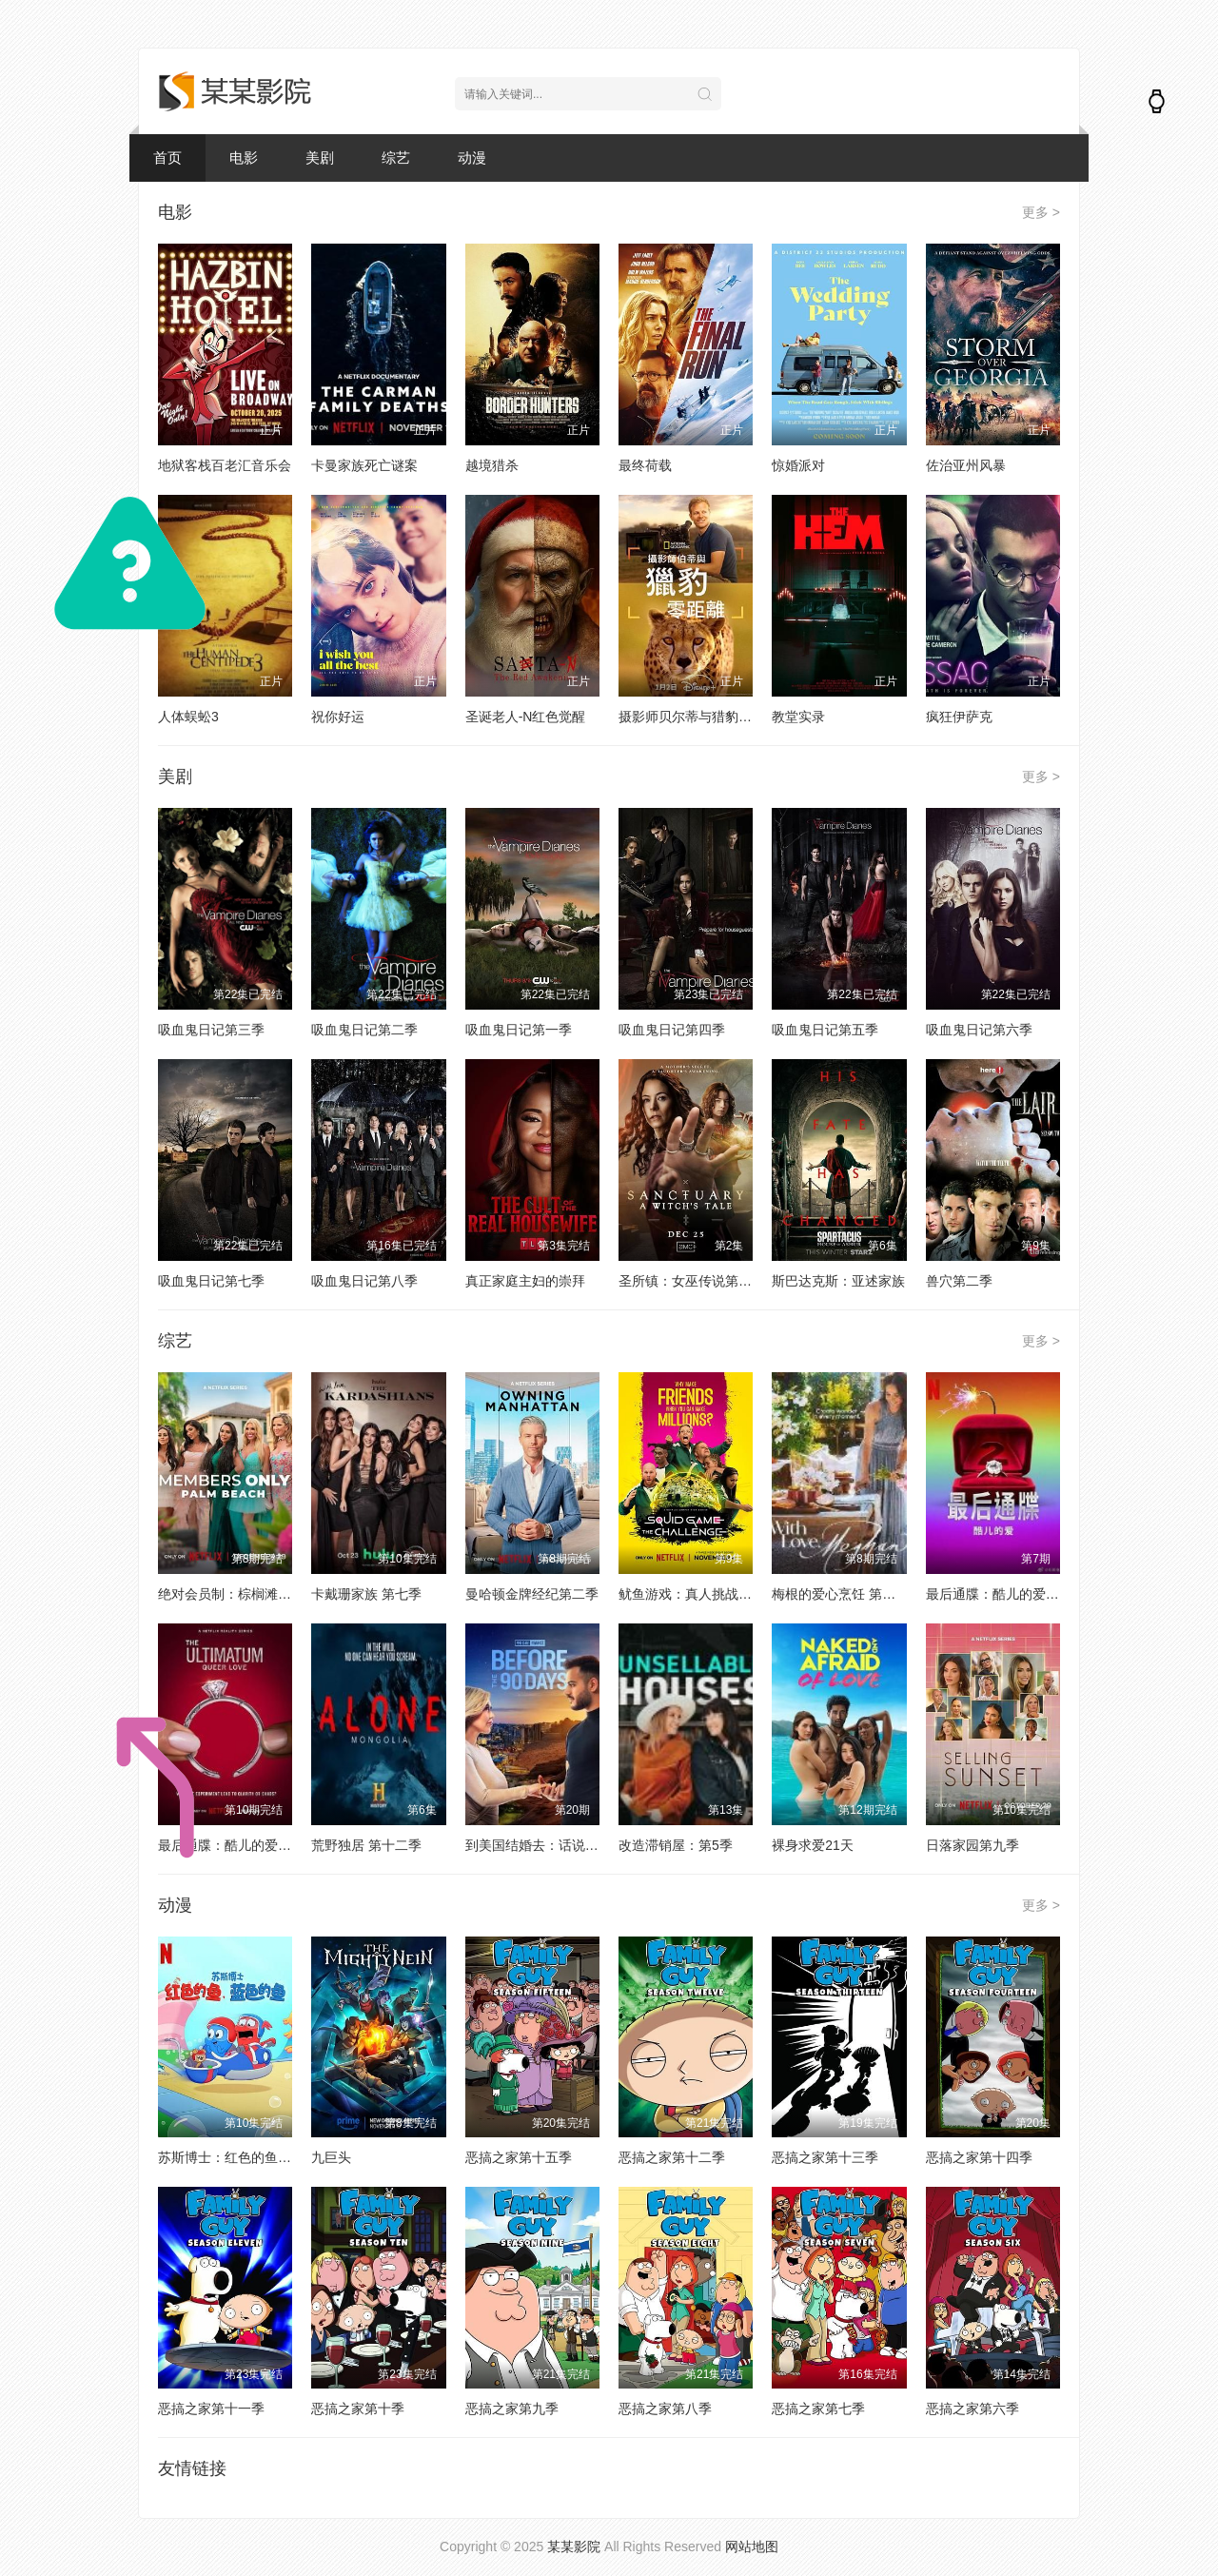 The width and height of the screenshot is (1218, 2576). What do you see at coordinates (151, 1787) in the screenshot?
I see `bear left at the next turn` at bounding box center [151, 1787].